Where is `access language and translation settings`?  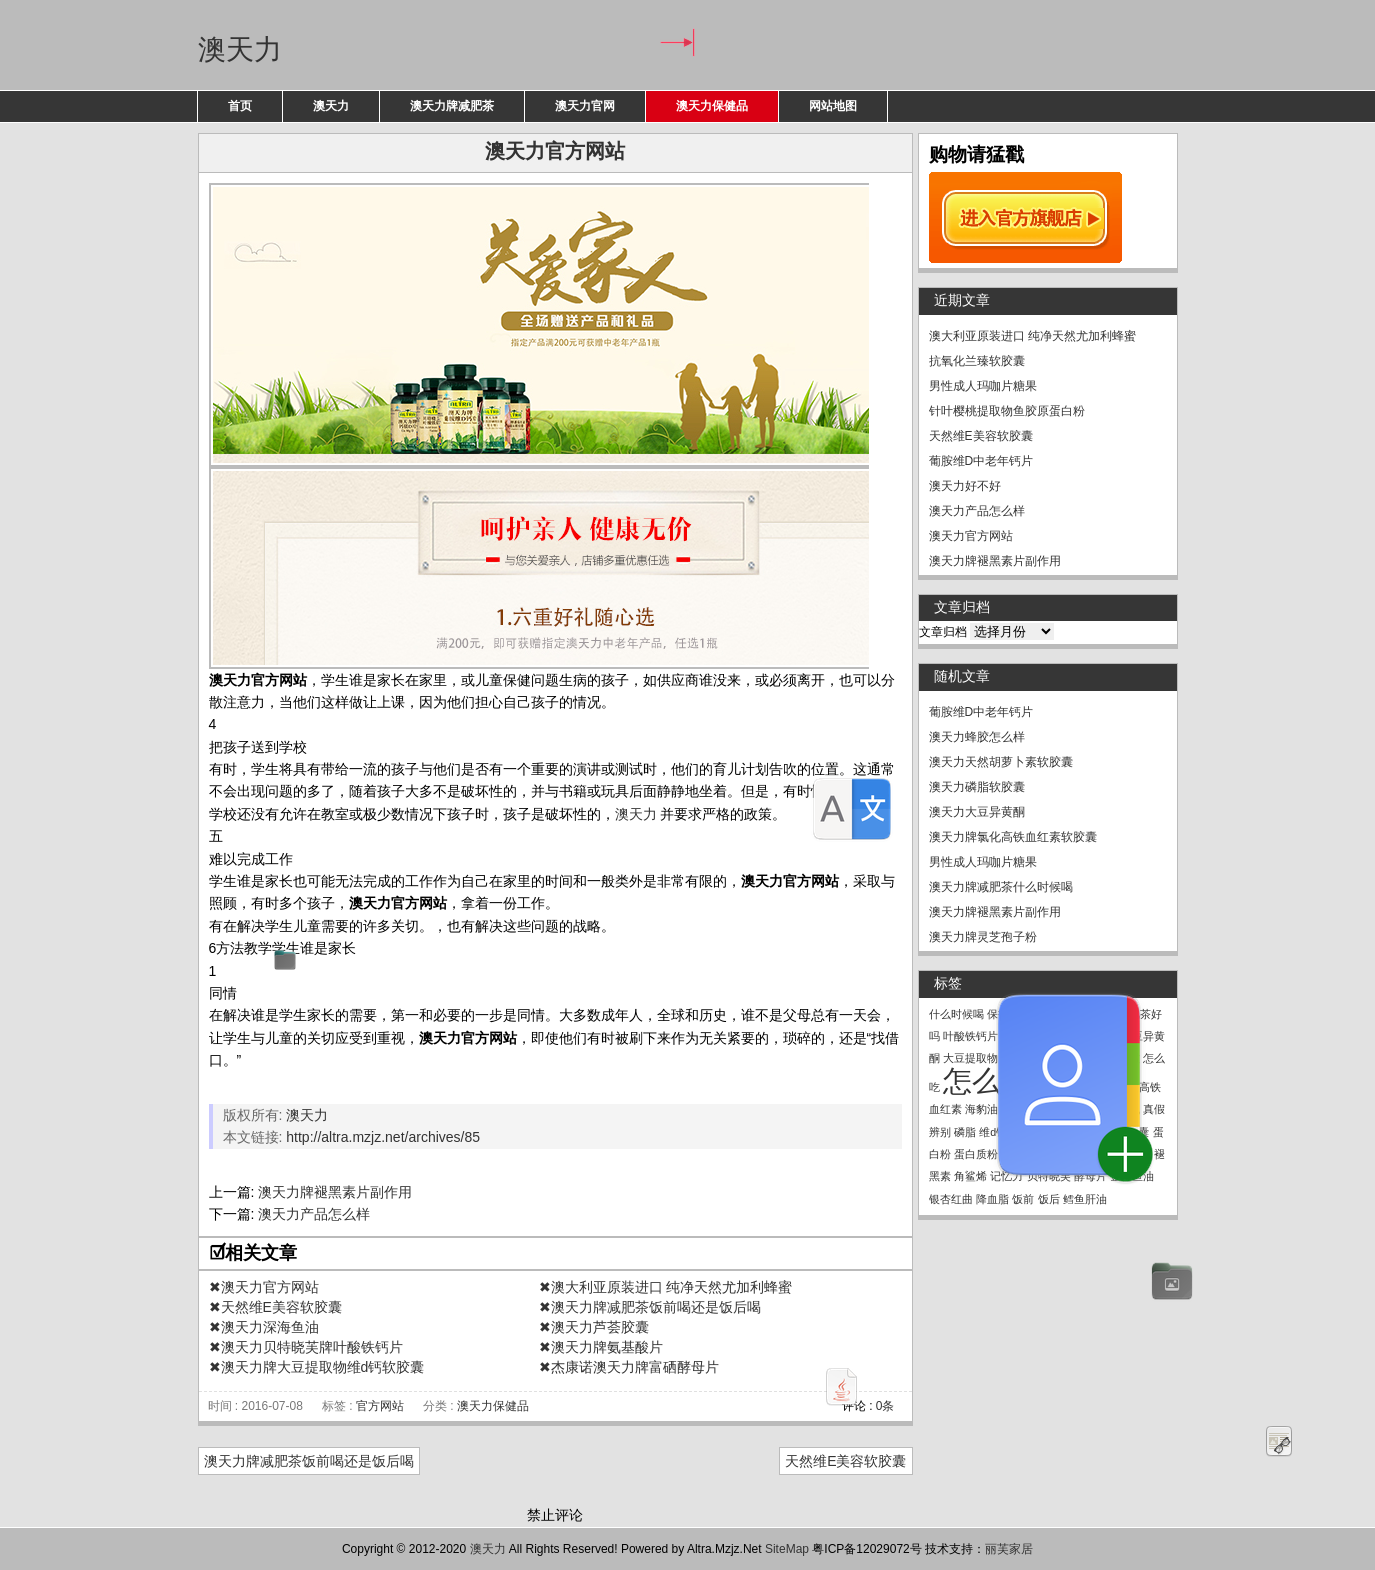
access language and translation settings is located at coordinates (852, 809).